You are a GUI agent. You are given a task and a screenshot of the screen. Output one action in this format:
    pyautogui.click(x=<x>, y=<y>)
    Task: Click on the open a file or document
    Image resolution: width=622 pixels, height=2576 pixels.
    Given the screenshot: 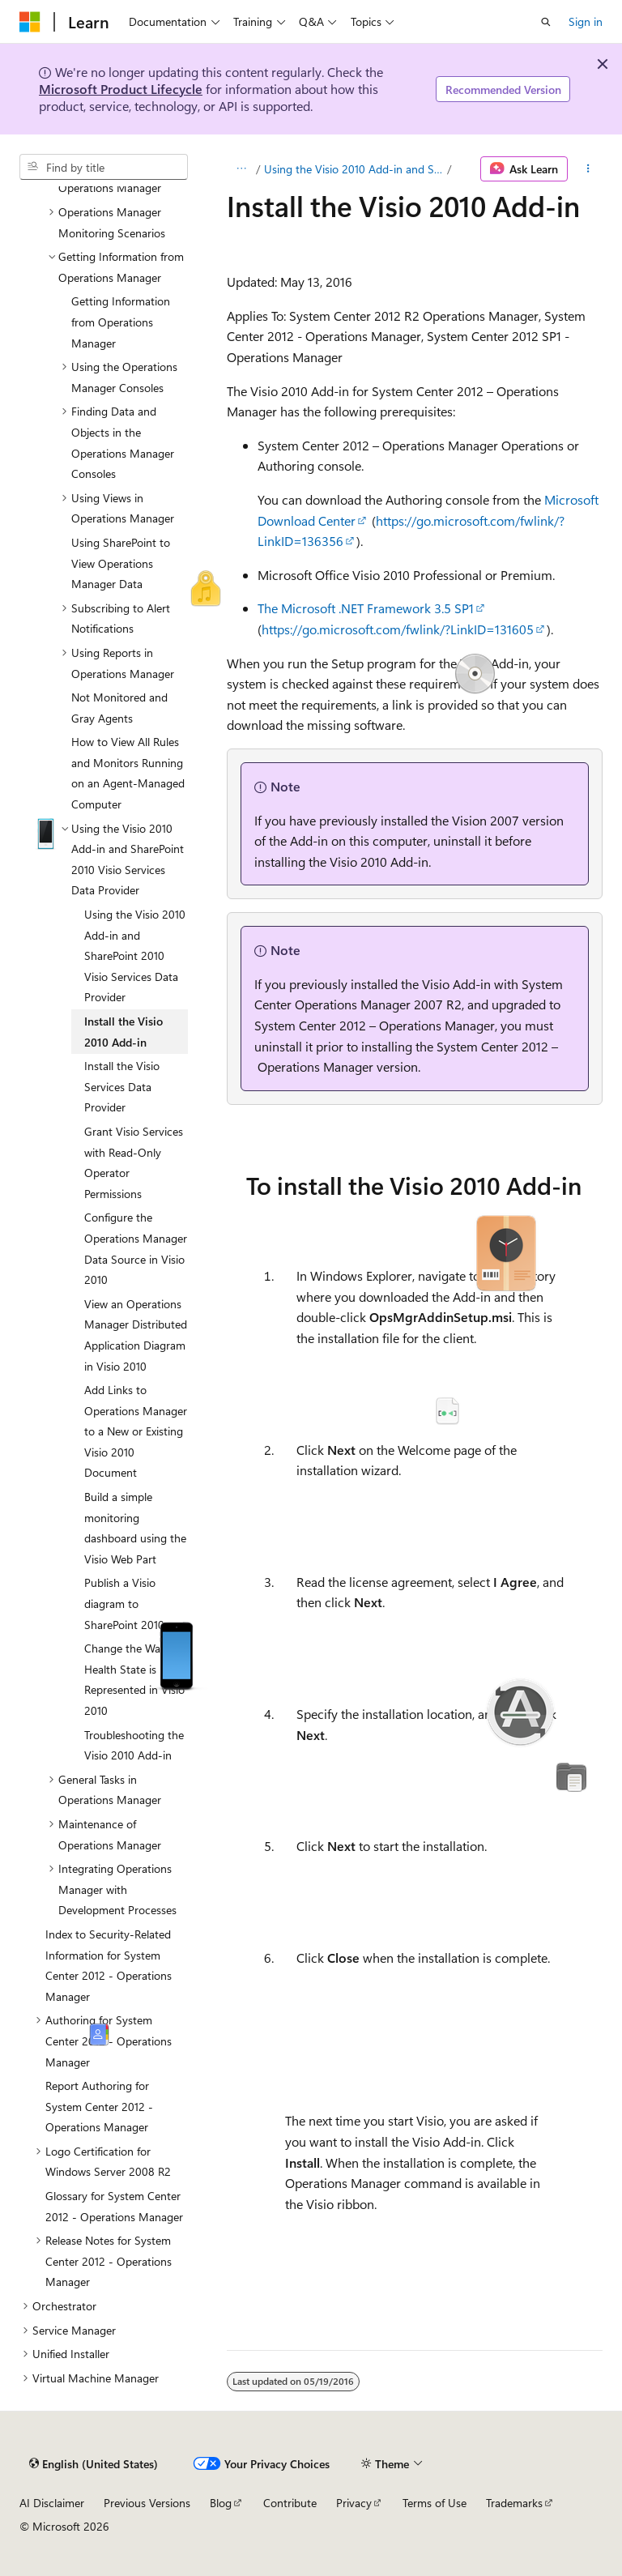 What is the action you would take?
    pyautogui.click(x=571, y=1776)
    